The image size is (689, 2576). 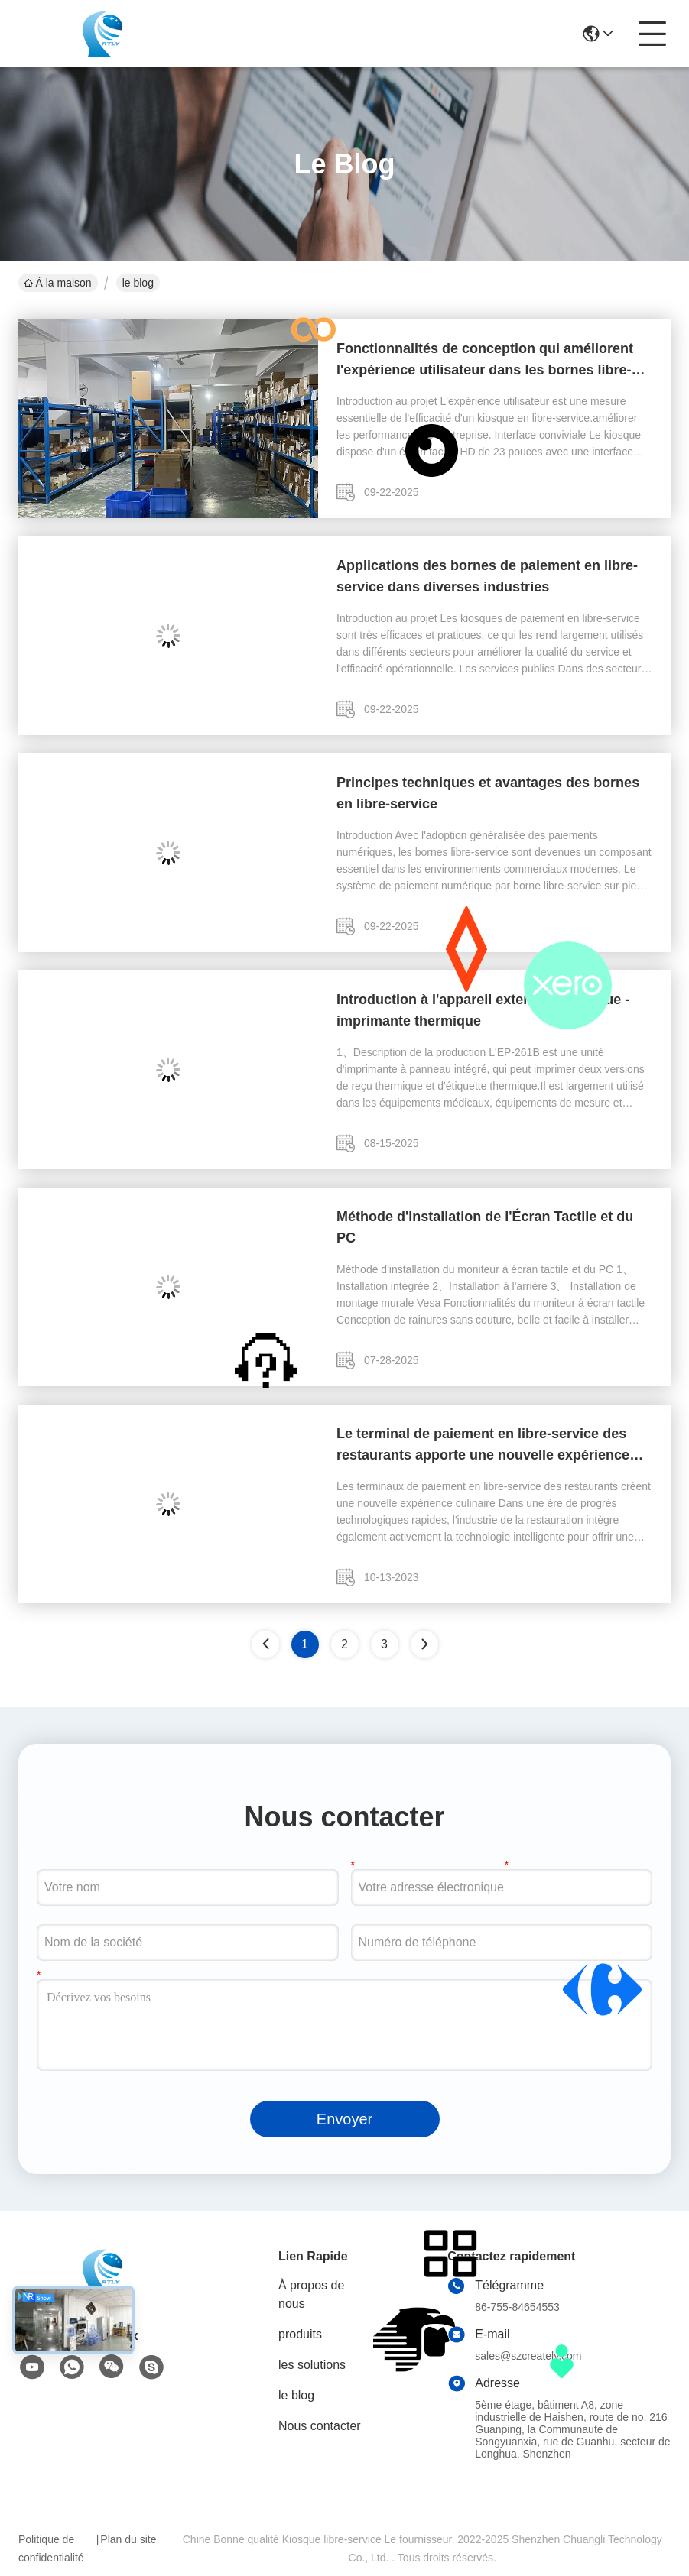 What do you see at coordinates (314, 329) in the screenshot?
I see `Elegoo brand logo` at bounding box center [314, 329].